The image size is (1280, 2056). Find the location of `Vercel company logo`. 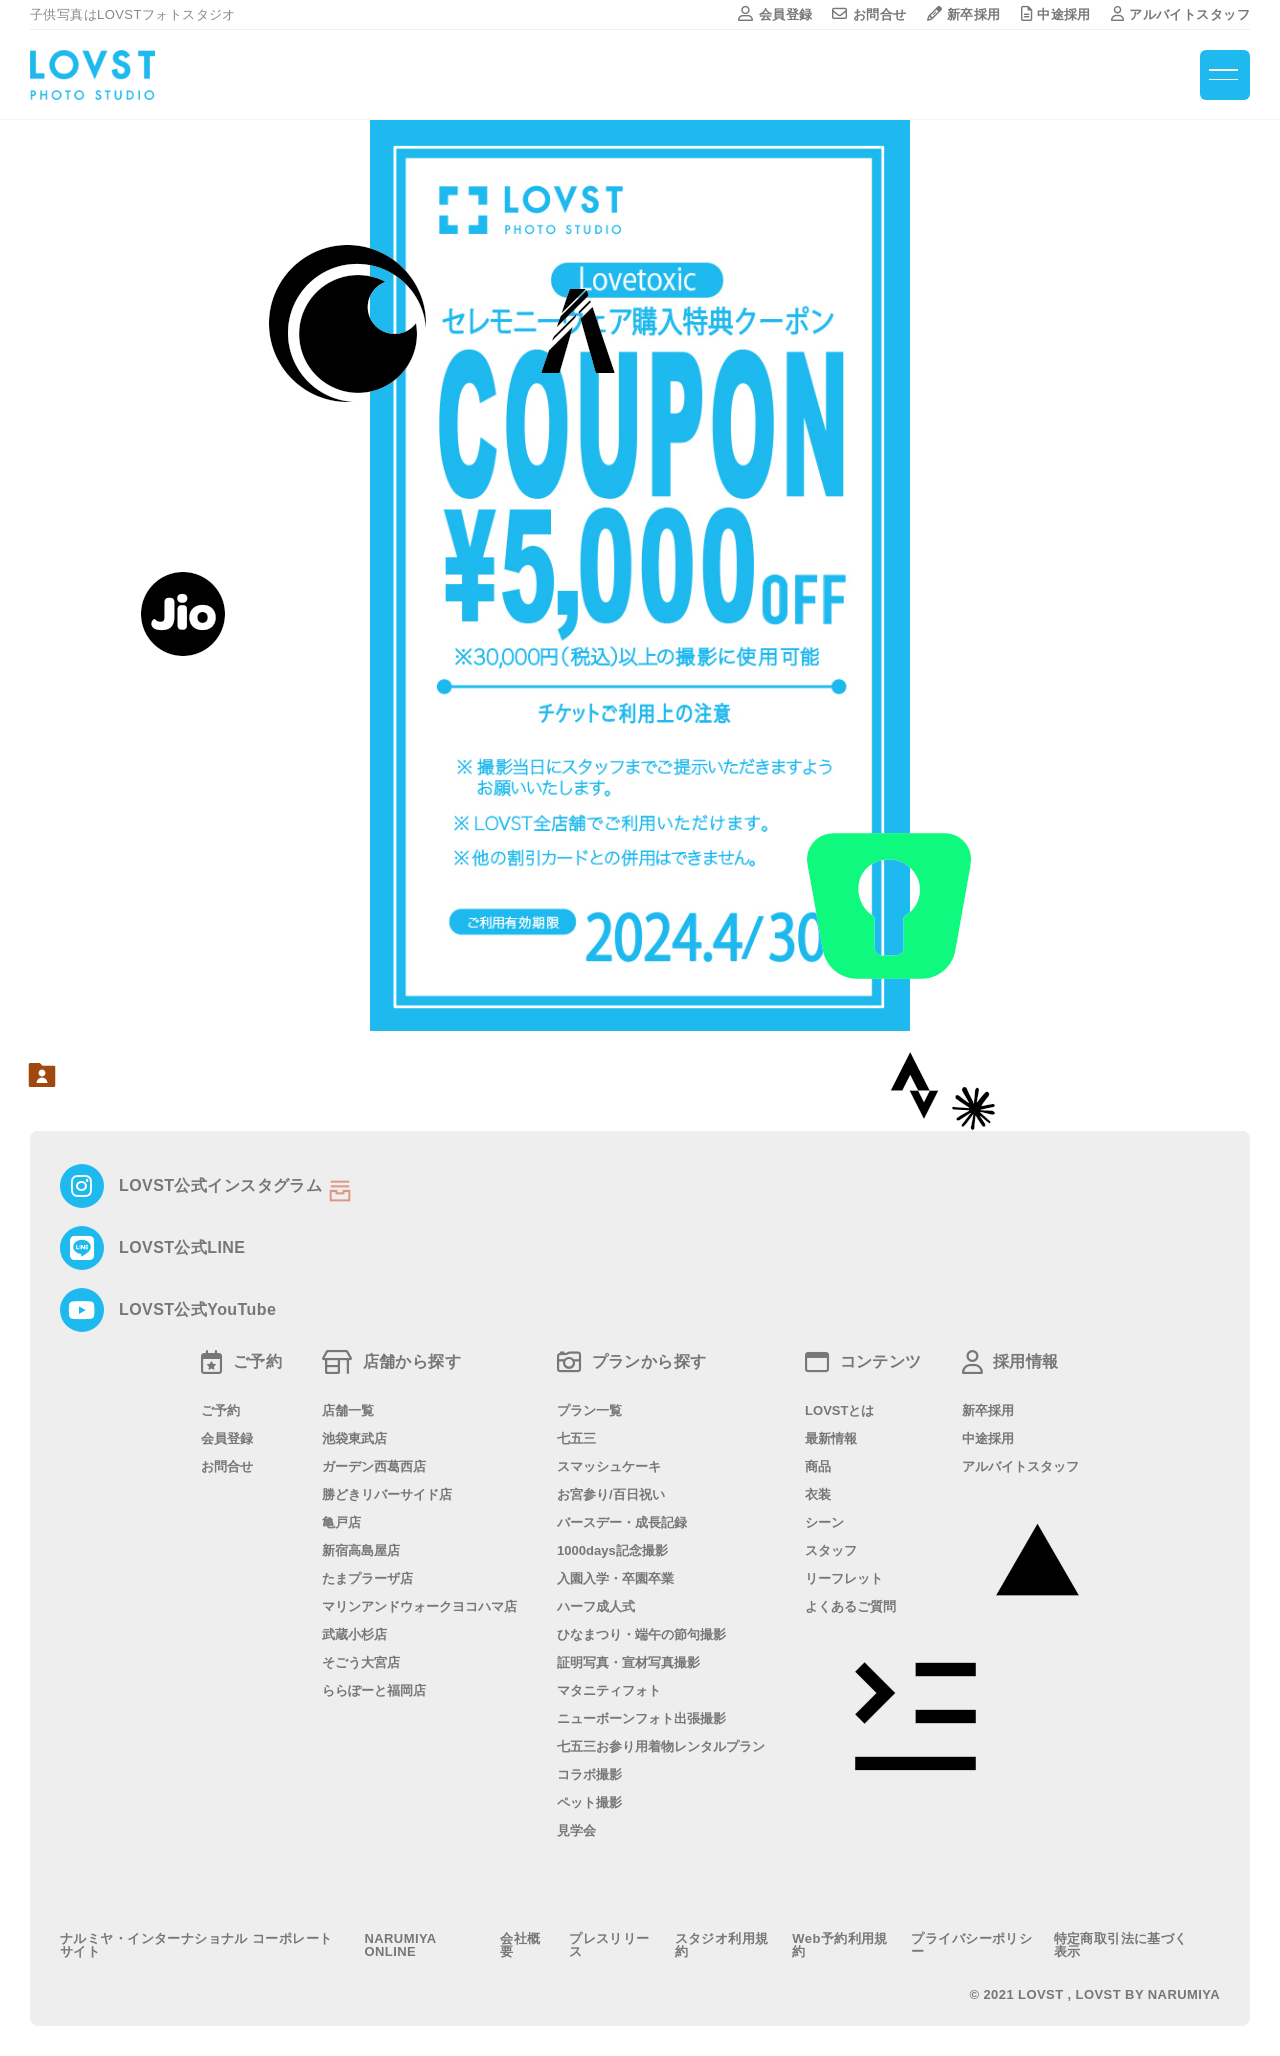

Vercel company logo is located at coordinates (1037, 1559).